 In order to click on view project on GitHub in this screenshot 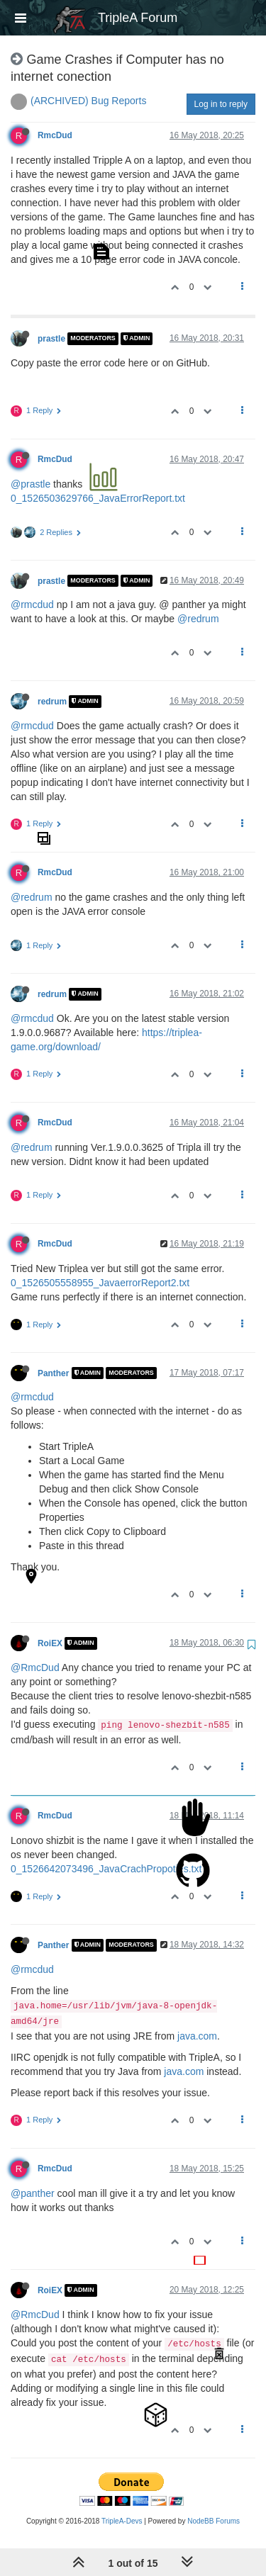, I will do `click(193, 1870)`.